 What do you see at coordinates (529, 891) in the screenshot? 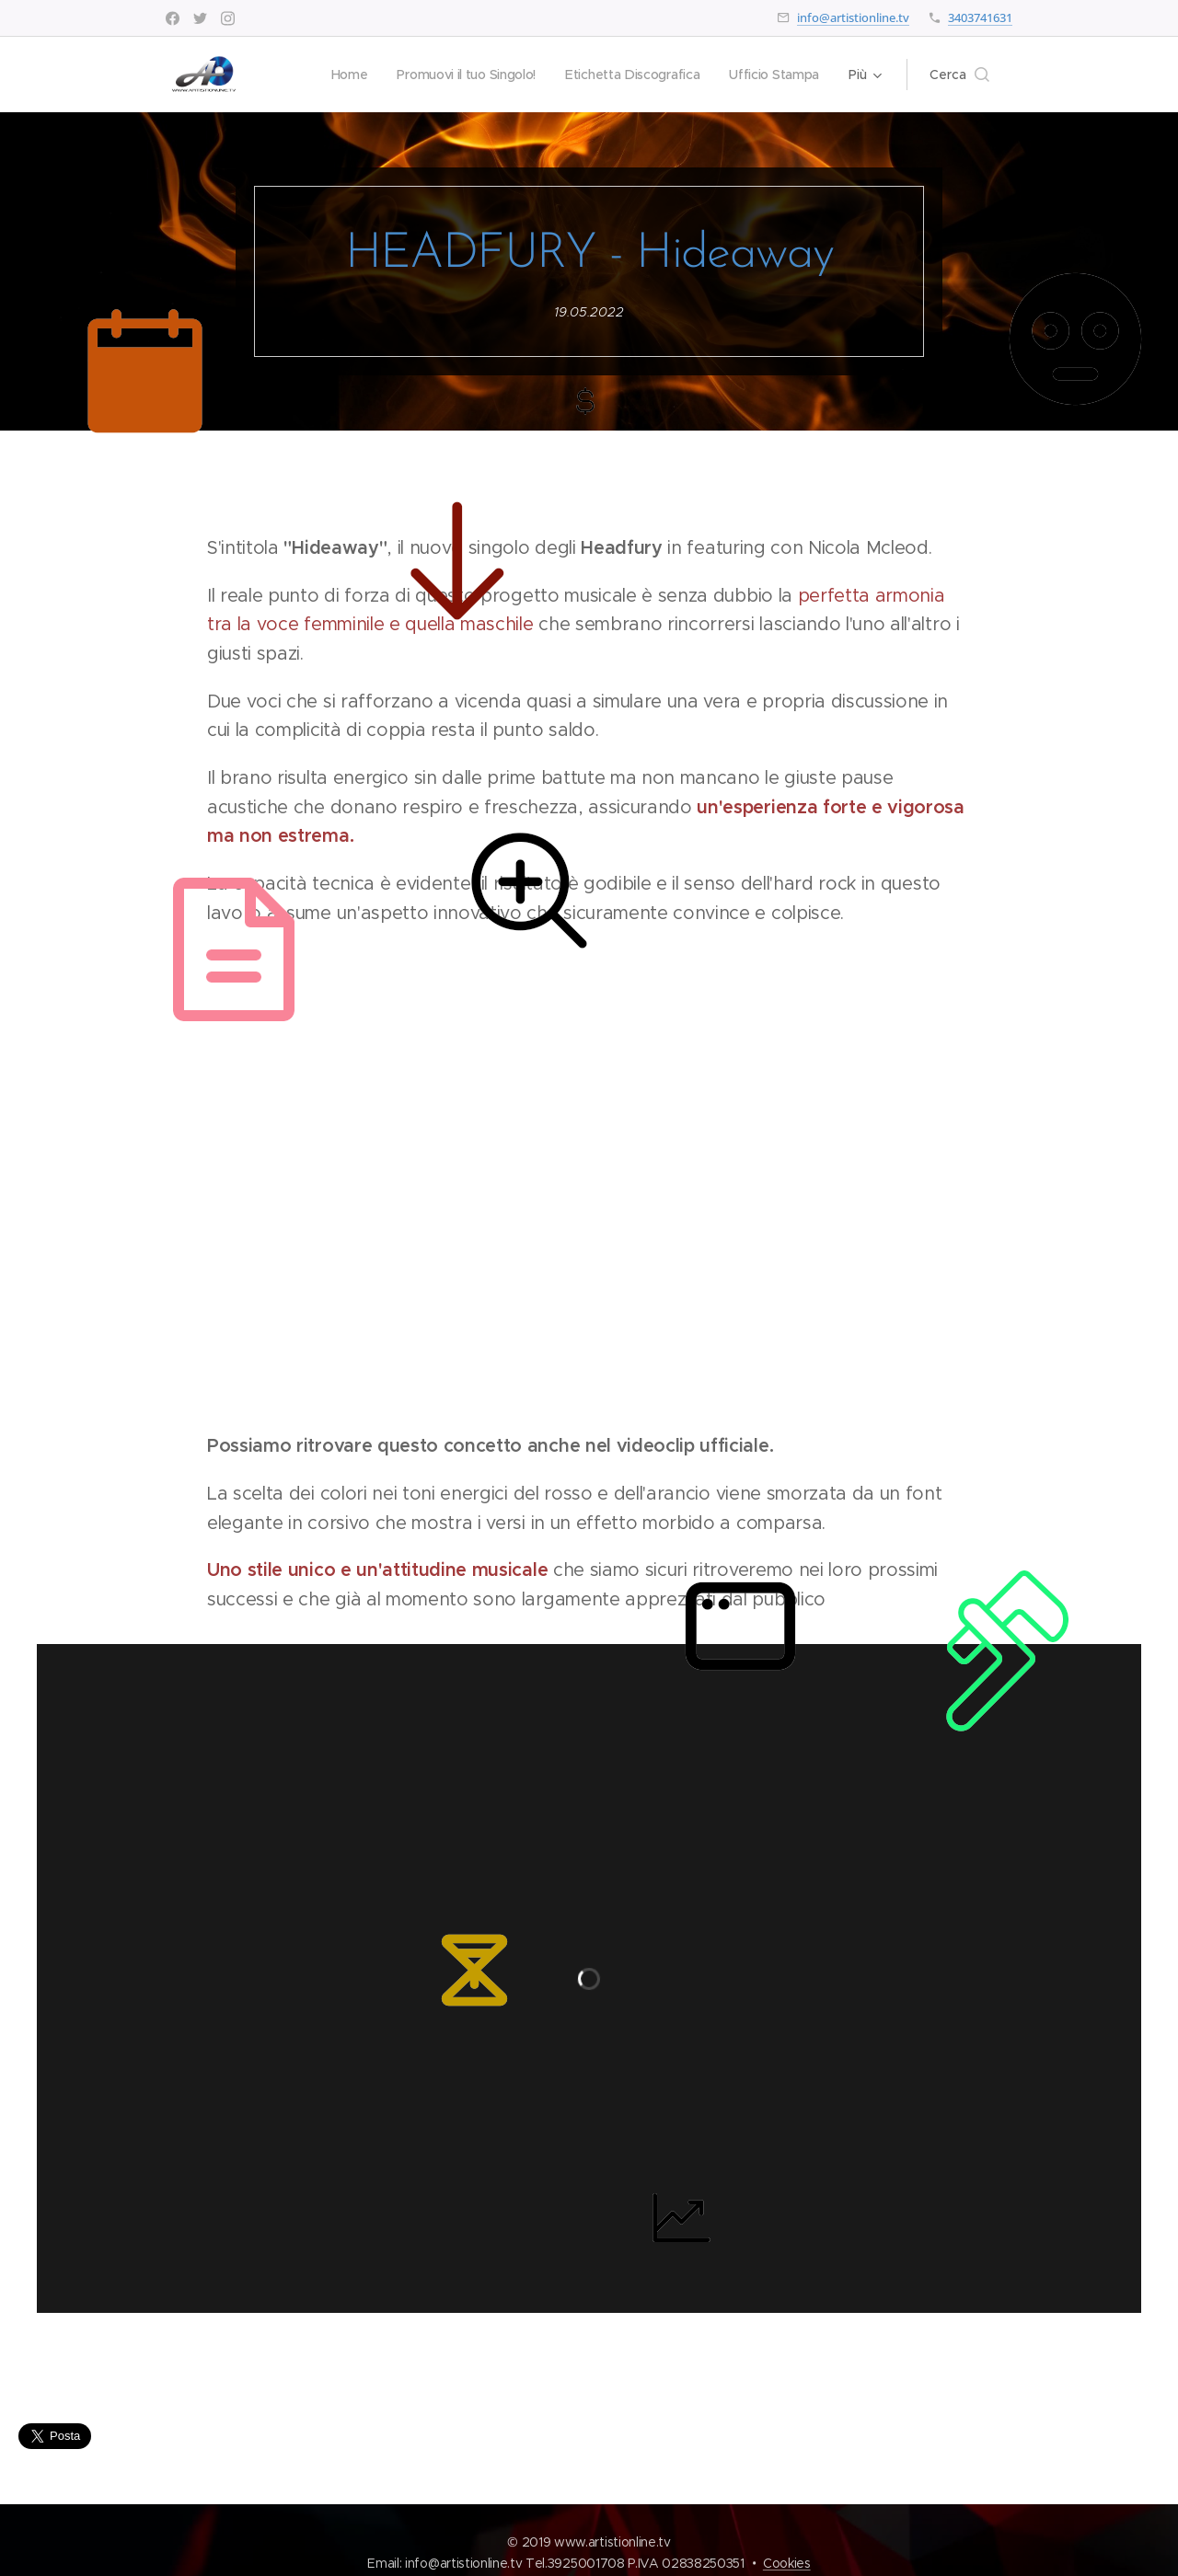
I see `zoom in on content` at bounding box center [529, 891].